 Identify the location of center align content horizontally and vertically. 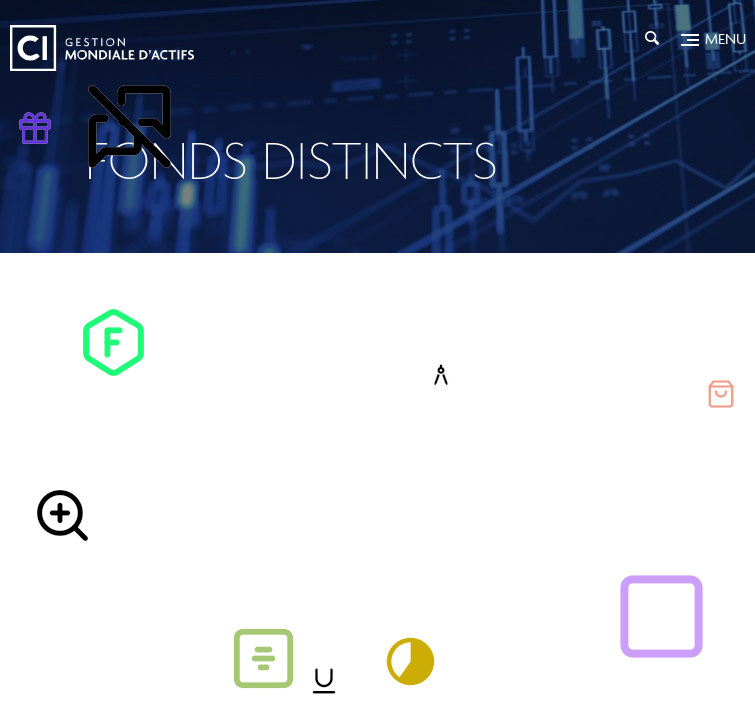
(263, 658).